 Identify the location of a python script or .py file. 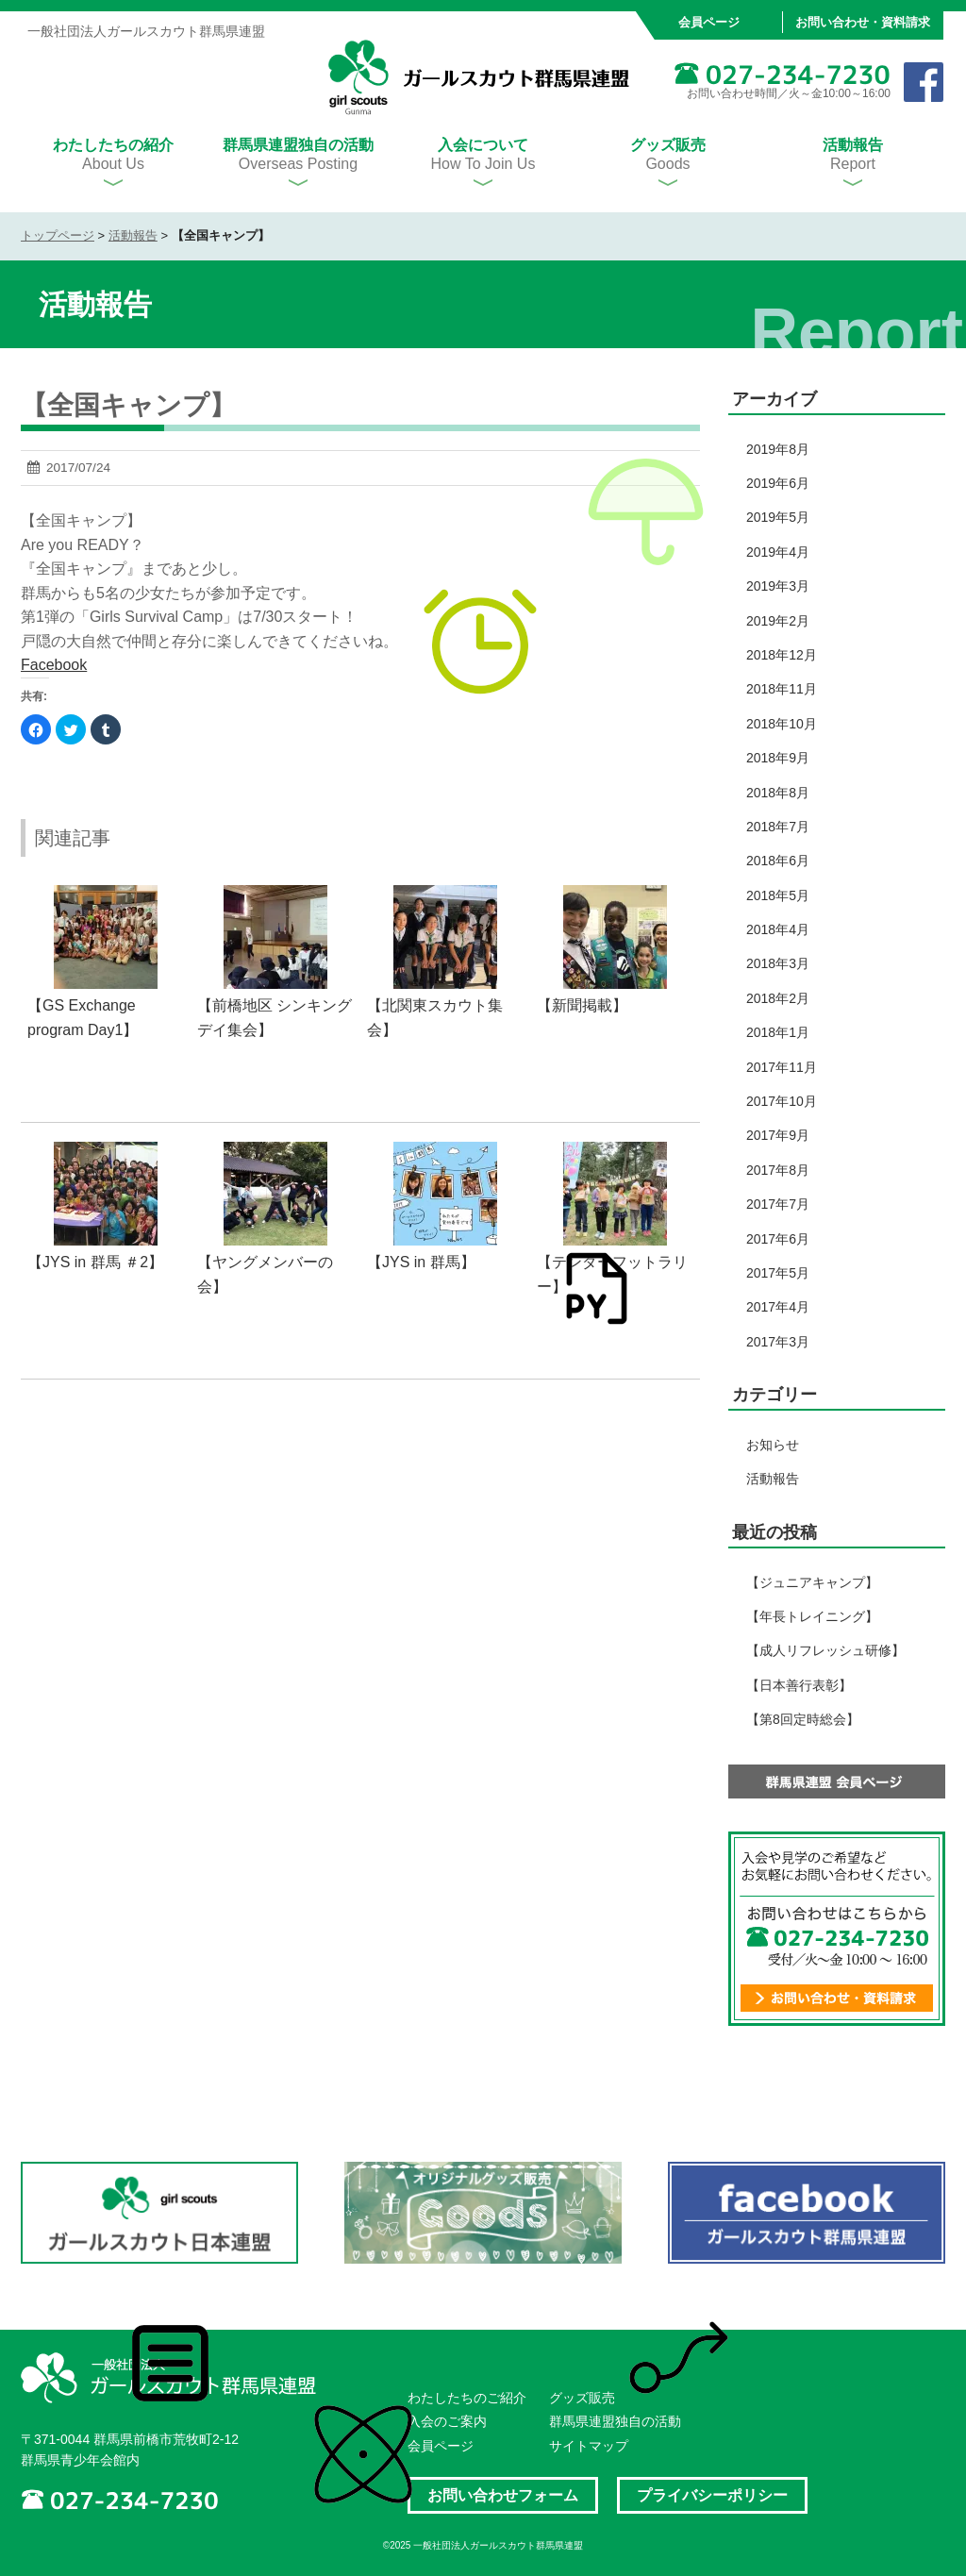
(596, 1288).